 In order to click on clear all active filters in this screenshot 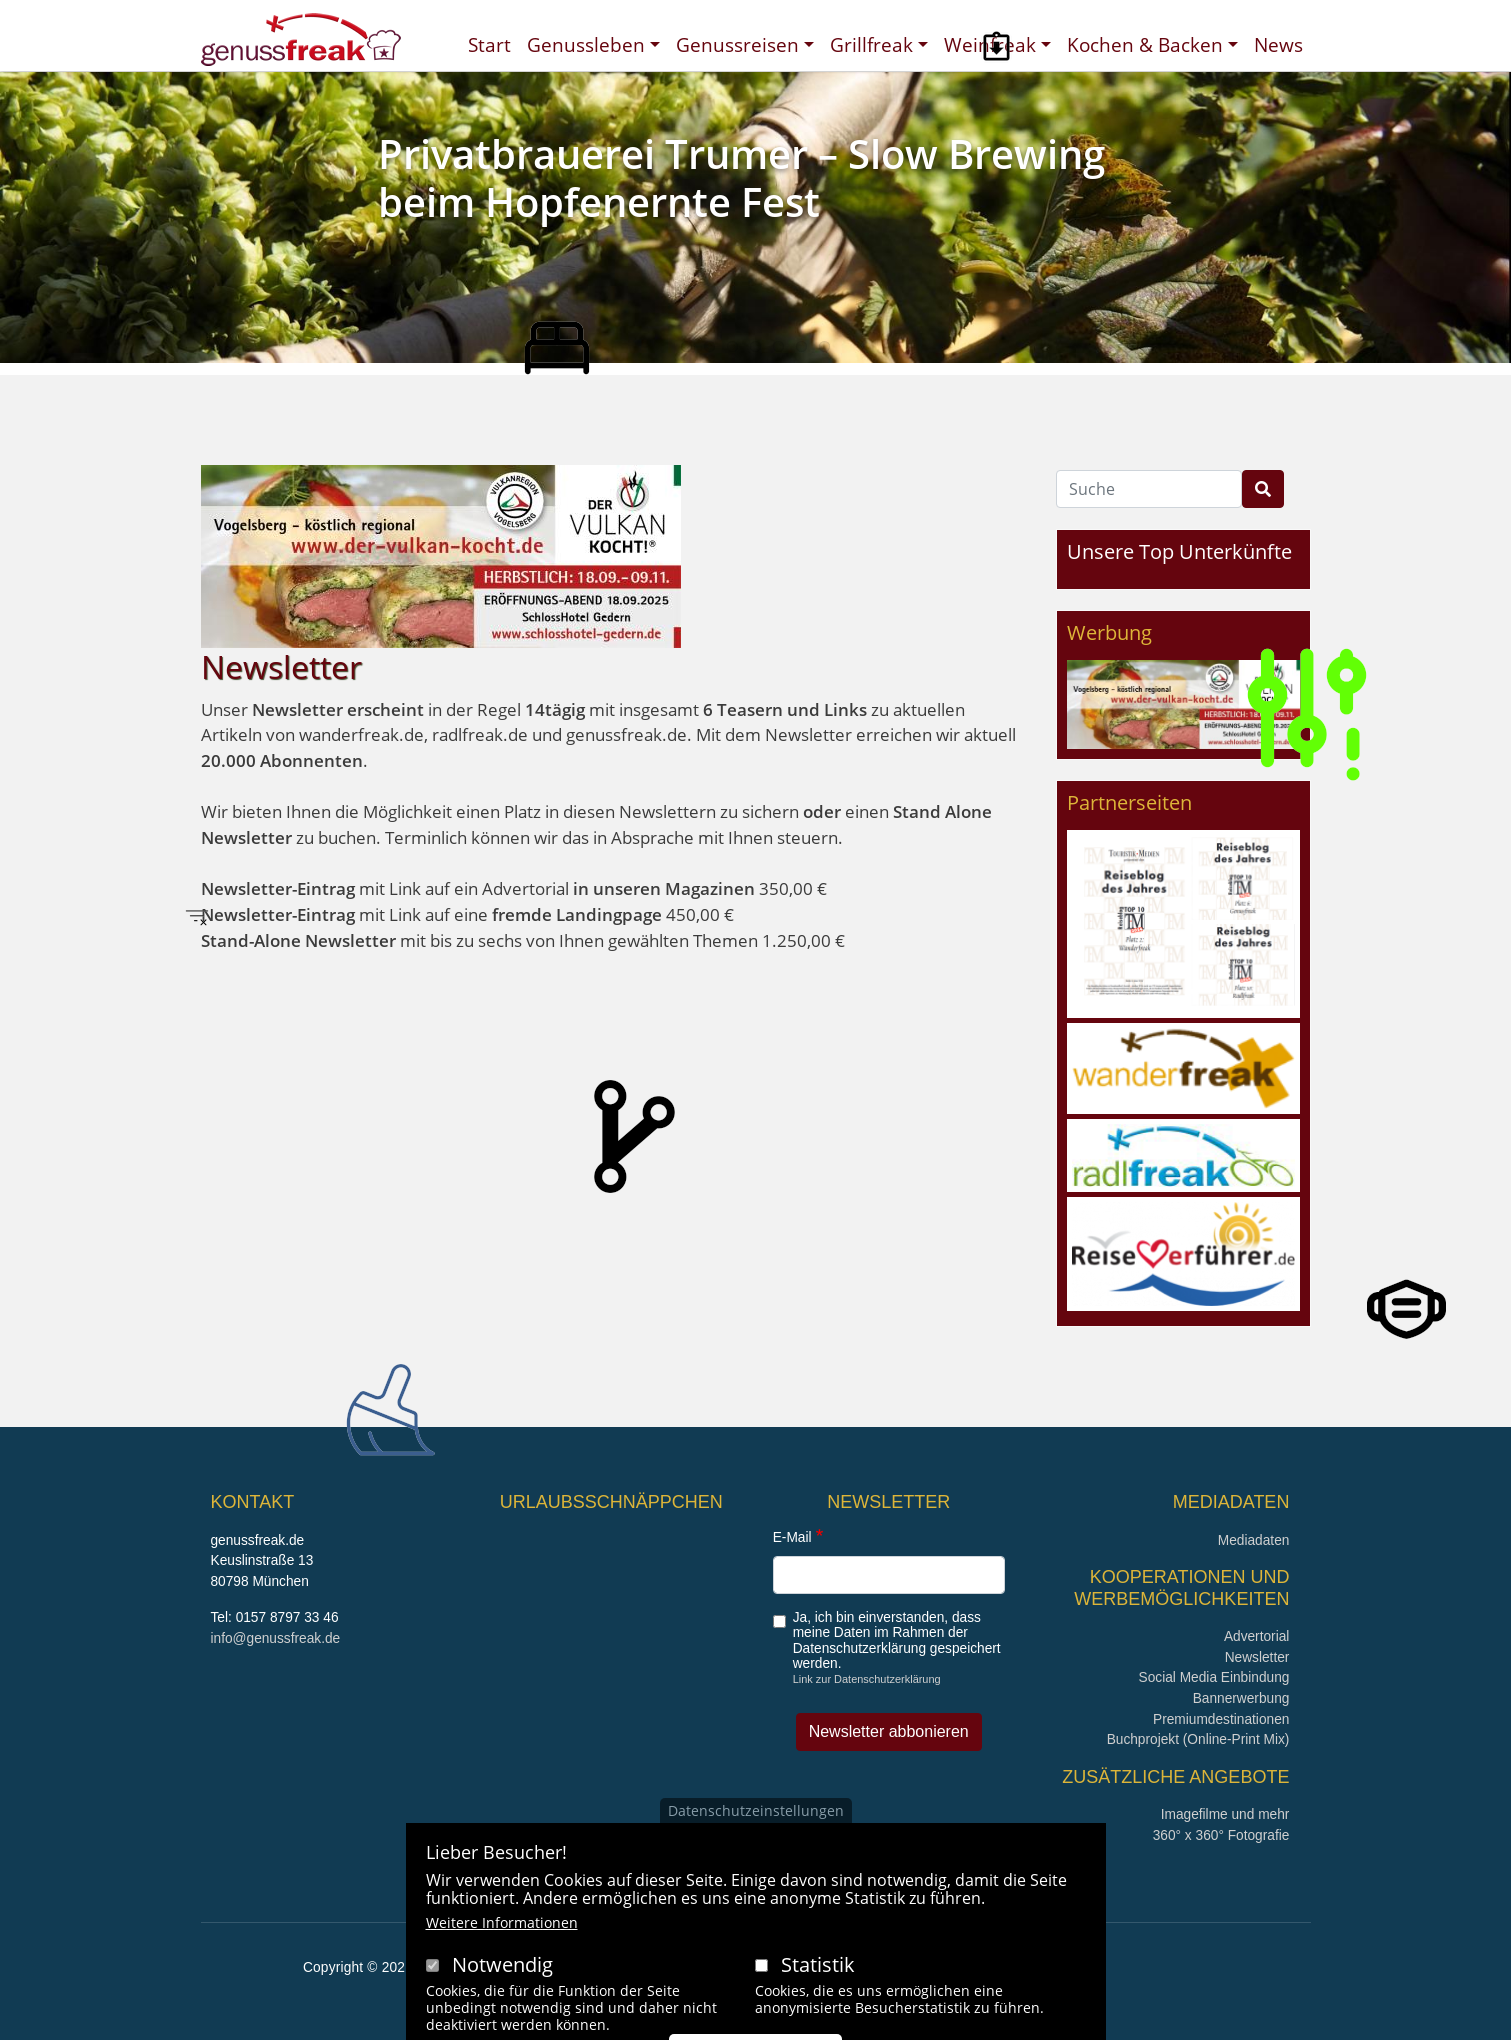, I will do `click(197, 915)`.